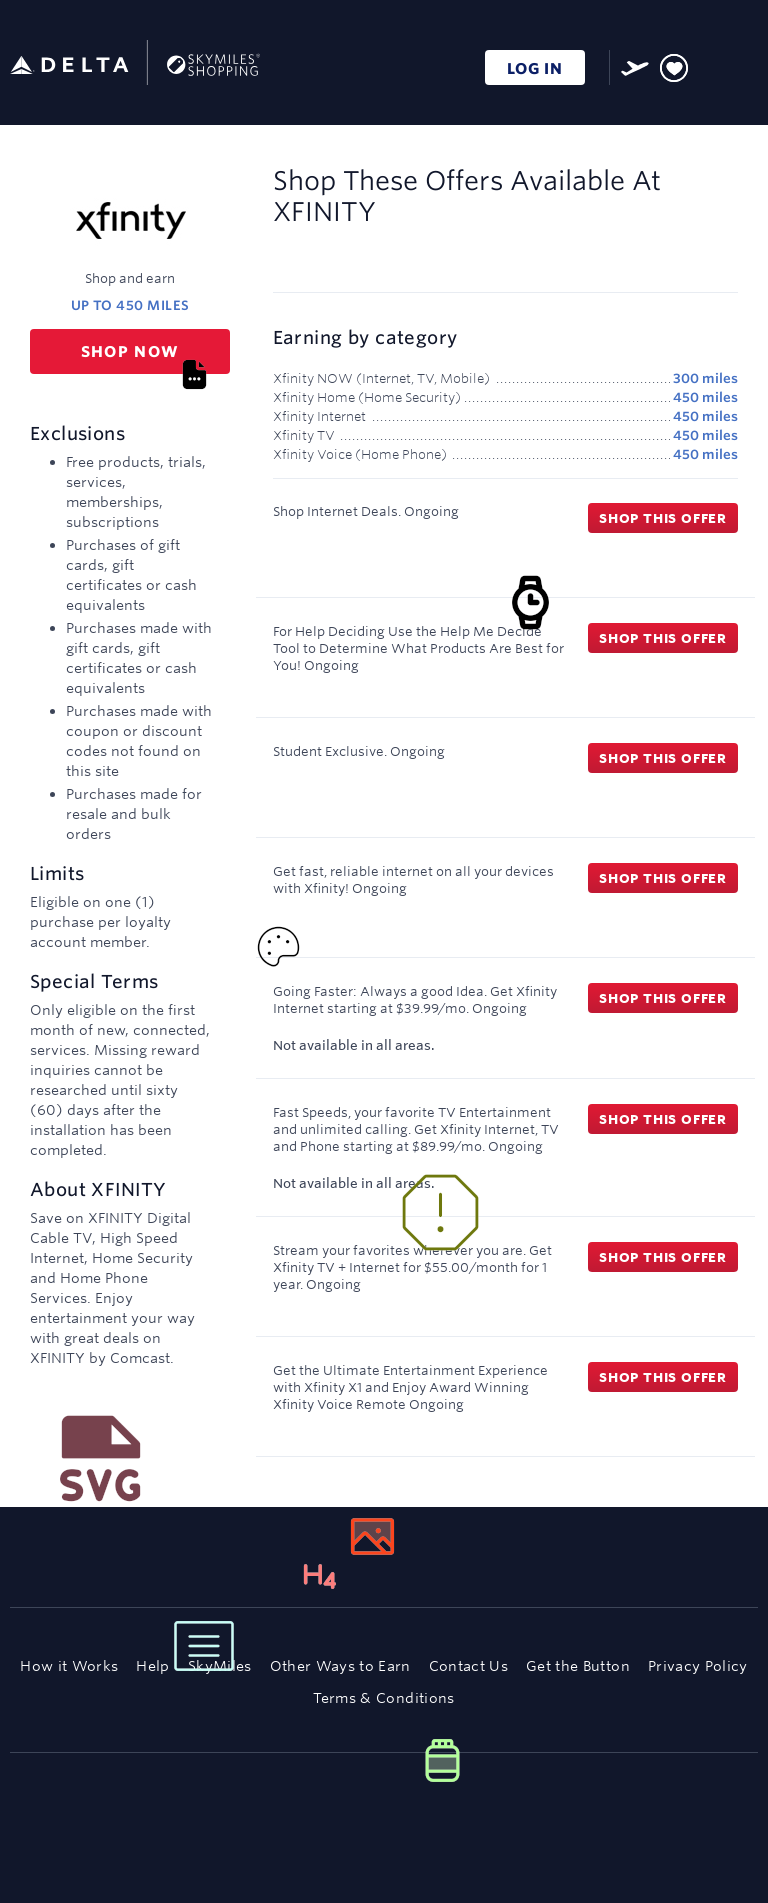  I want to click on view or open an image file, so click(372, 1536).